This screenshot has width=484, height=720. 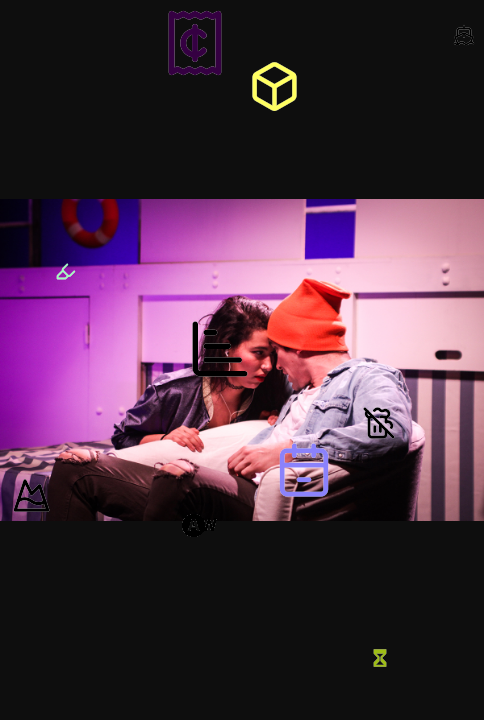 What do you see at coordinates (304, 470) in the screenshot?
I see `remove an event from your calendar` at bounding box center [304, 470].